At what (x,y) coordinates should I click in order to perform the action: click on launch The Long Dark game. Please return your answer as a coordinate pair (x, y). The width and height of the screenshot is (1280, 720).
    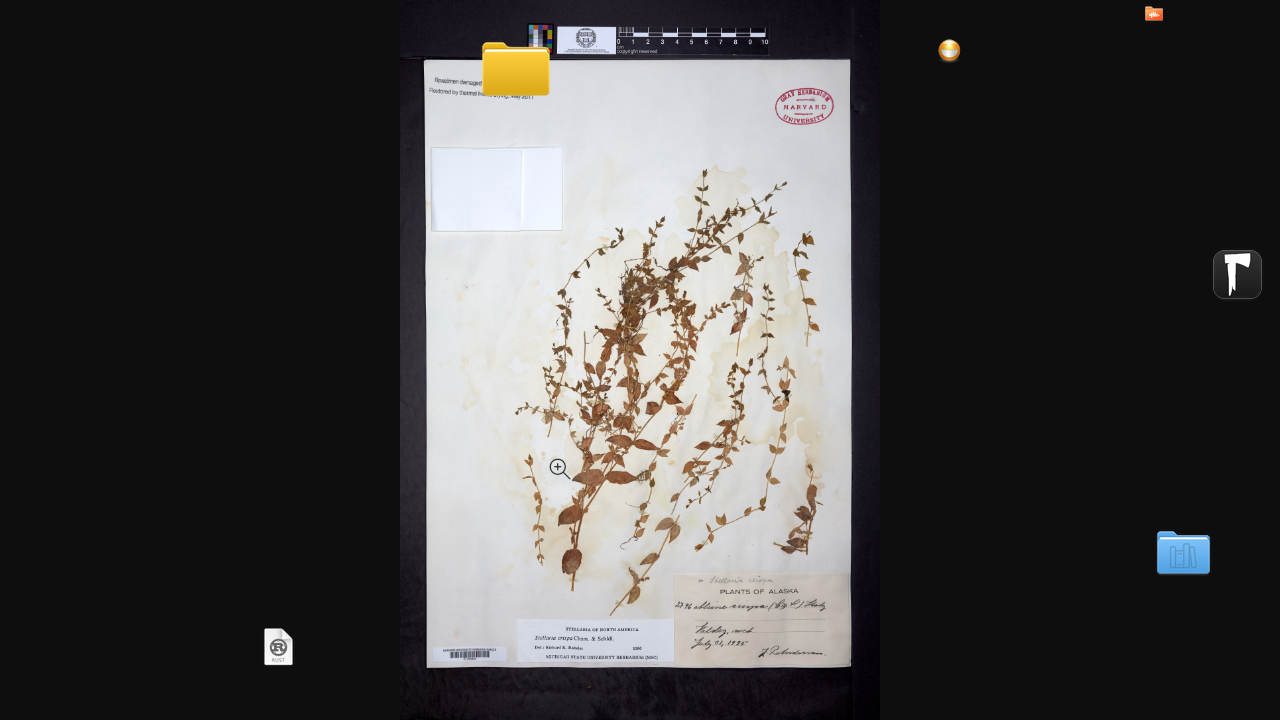
    Looking at the image, I should click on (1237, 274).